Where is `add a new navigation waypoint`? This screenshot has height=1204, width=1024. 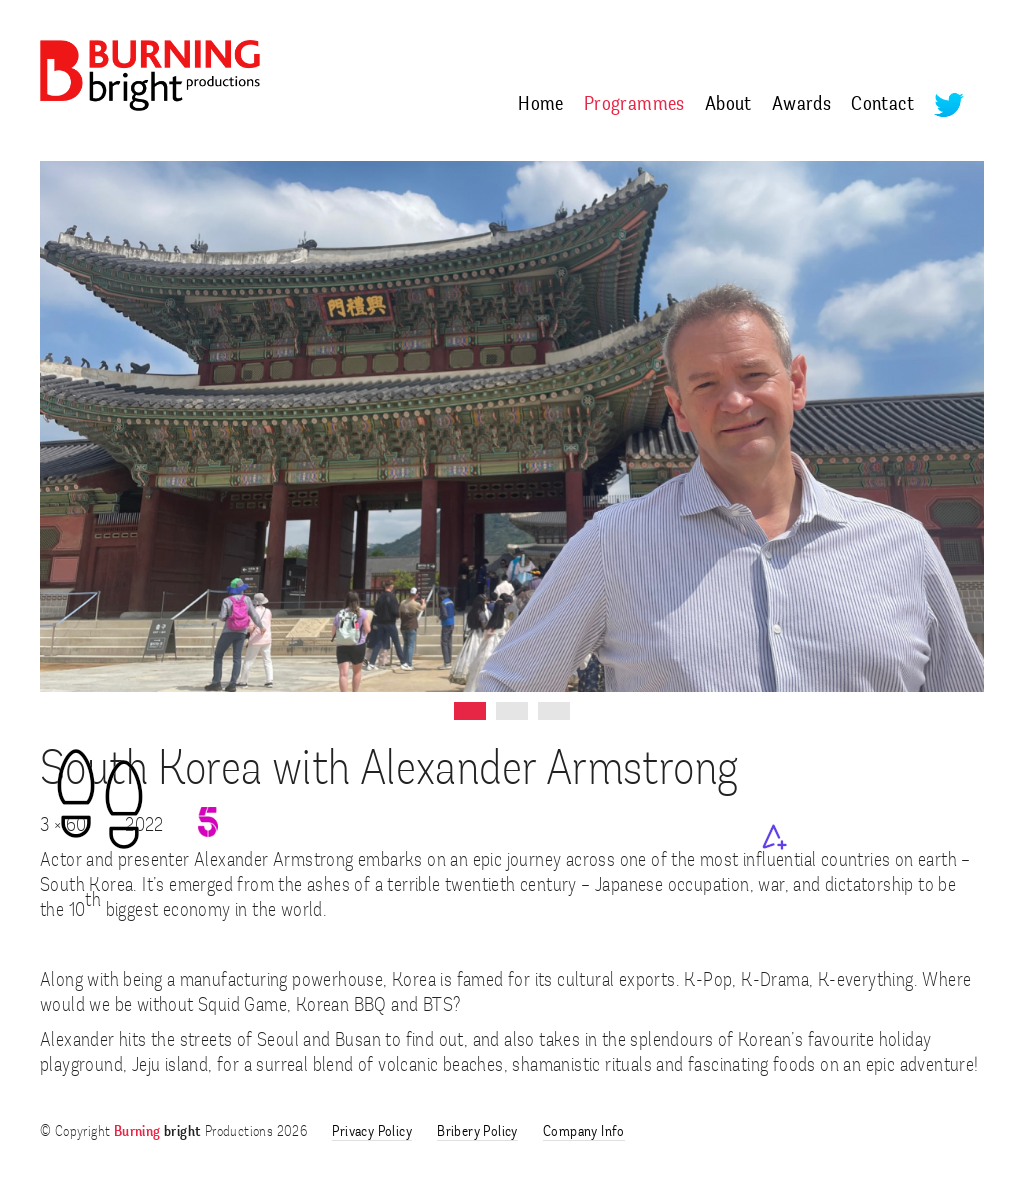
add a new navigation waypoint is located at coordinates (773, 836).